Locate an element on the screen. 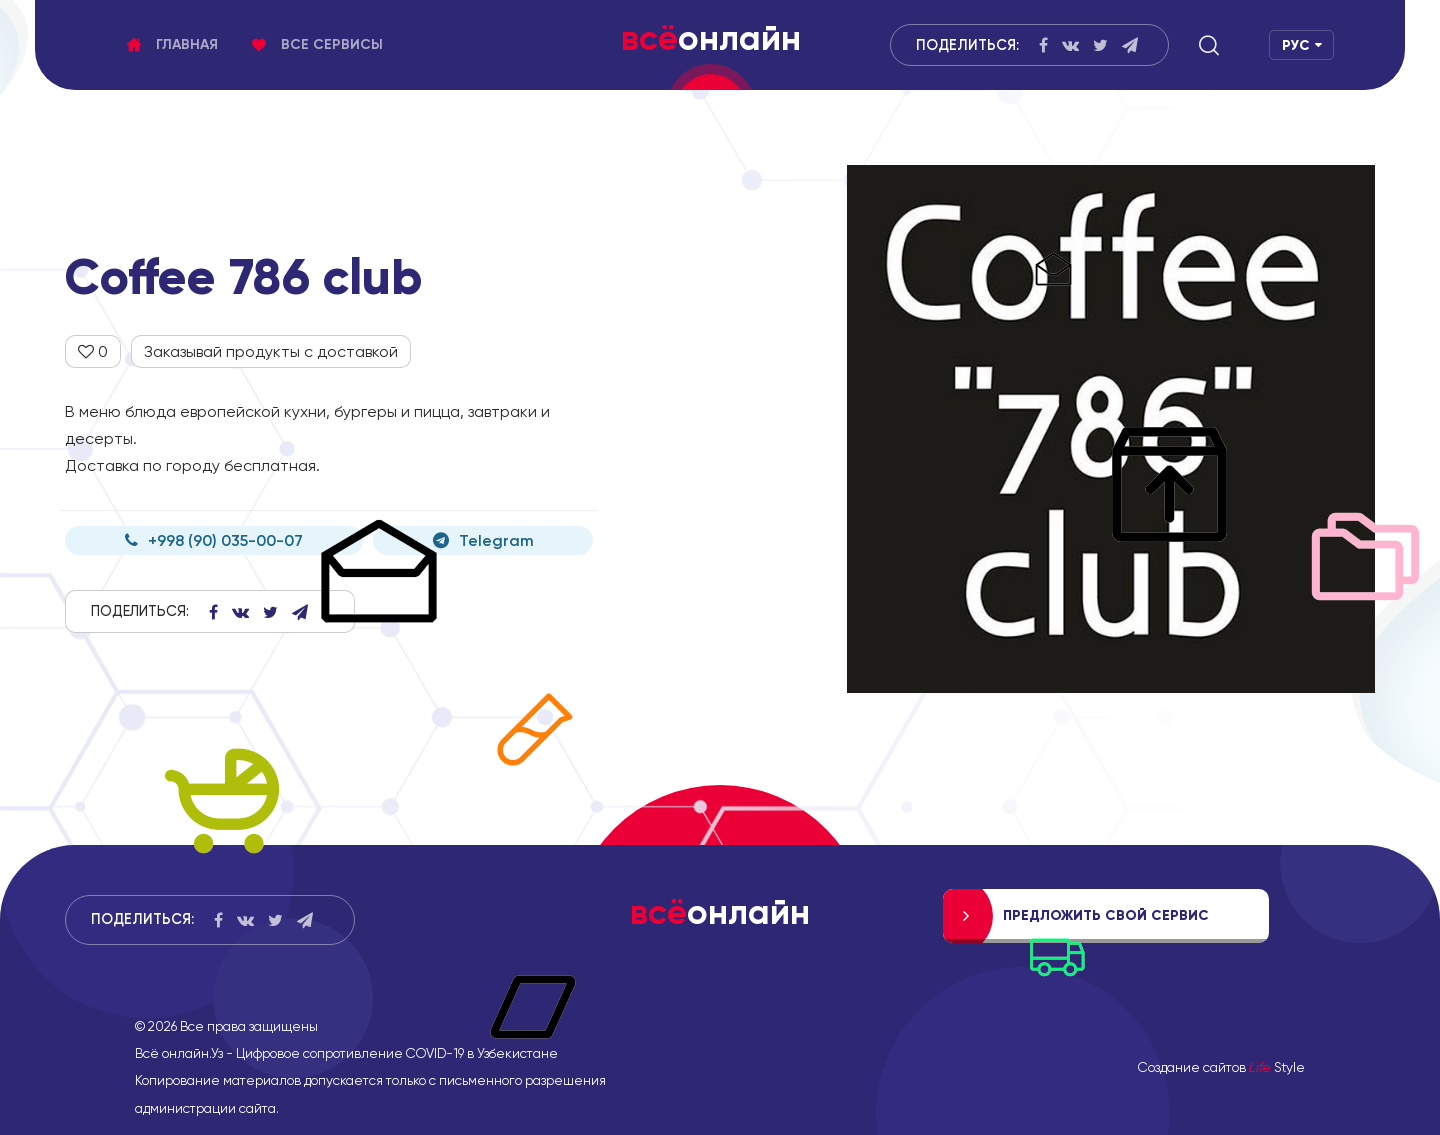 This screenshot has height=1135, width=1440. view an opened email or message is located at coordinates (1053, 270).